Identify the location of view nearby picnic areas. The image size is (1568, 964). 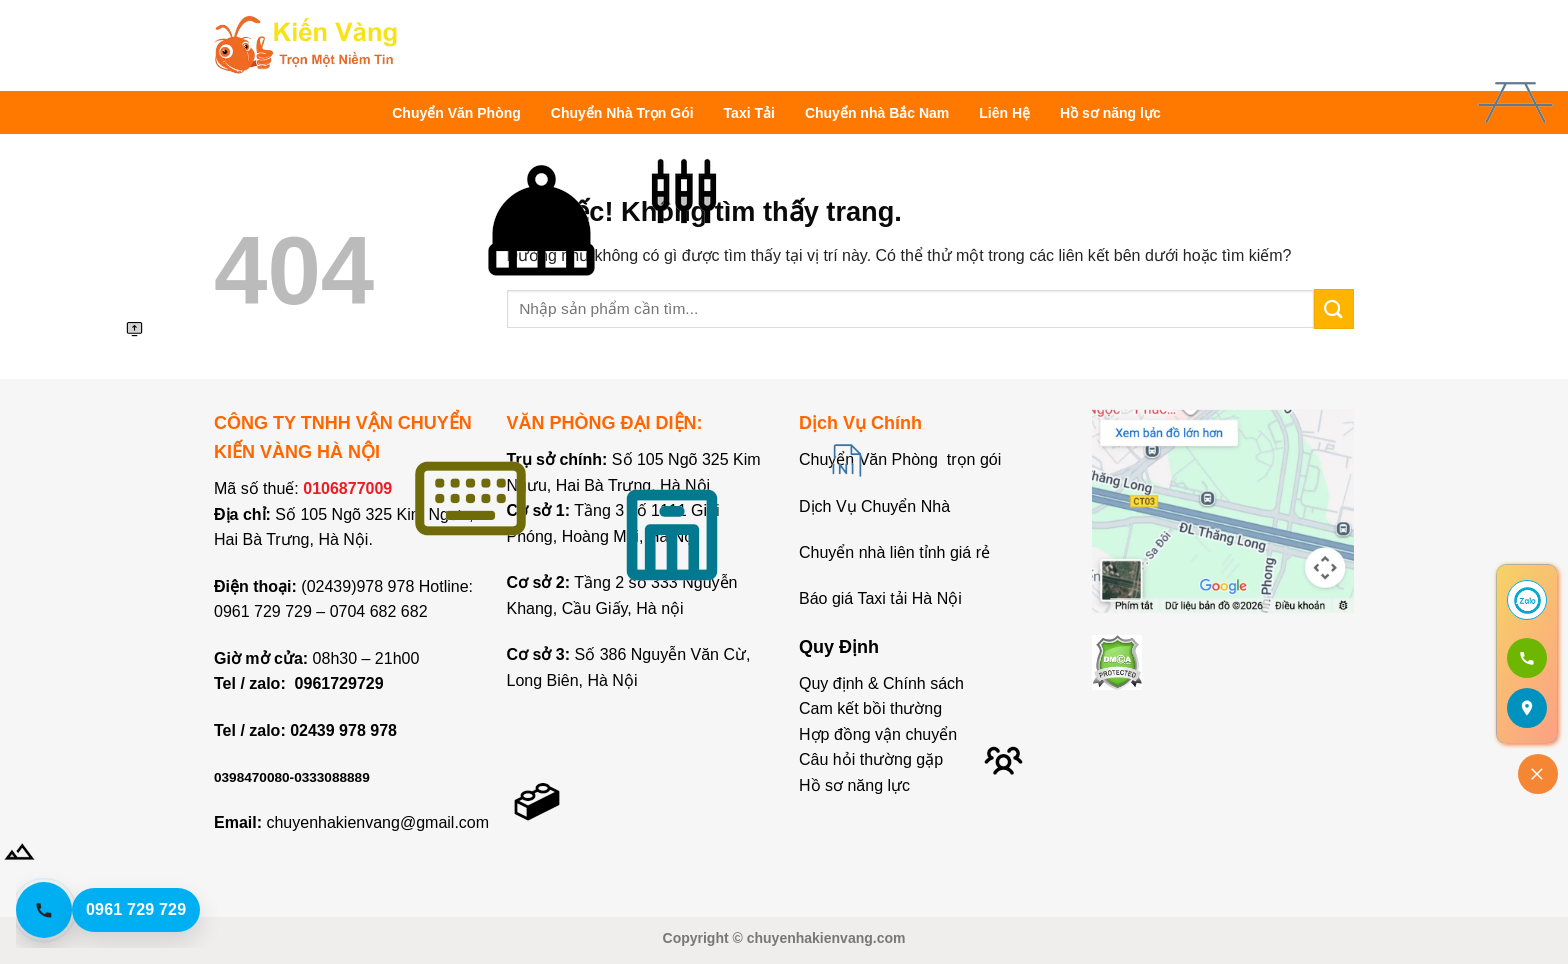
(1515, 102).